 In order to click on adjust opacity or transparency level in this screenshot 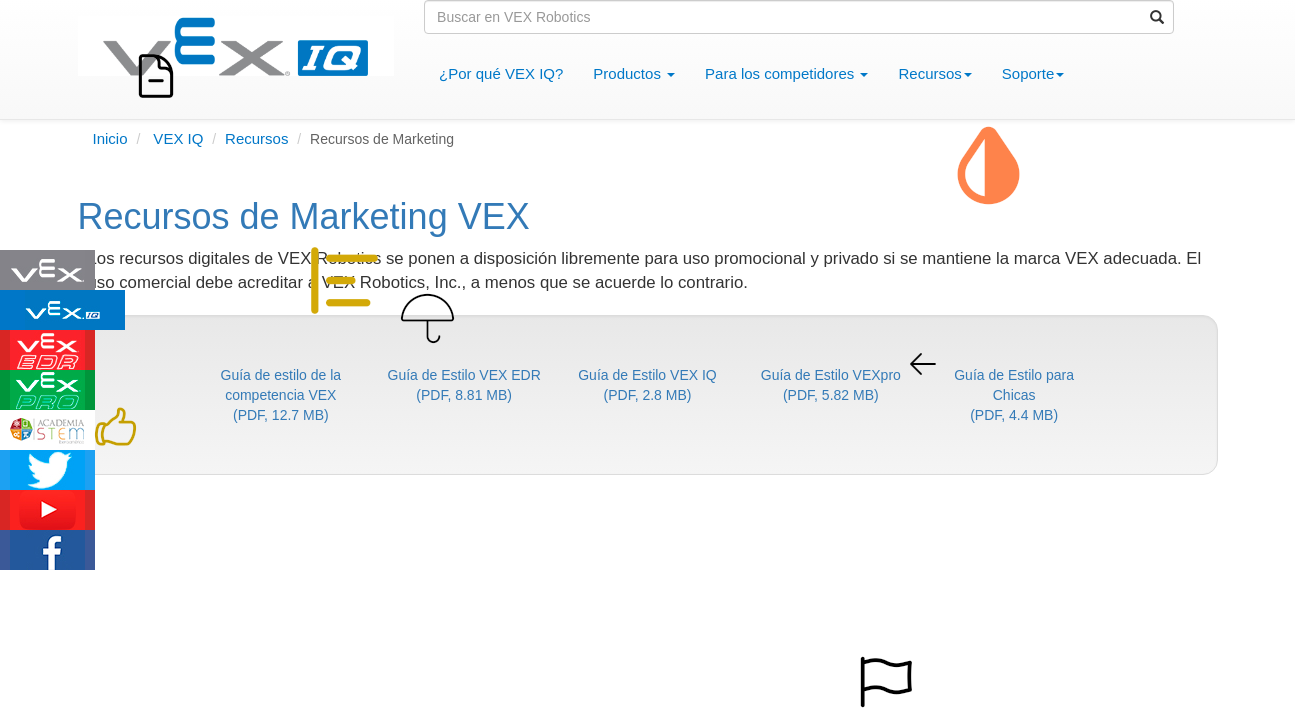, I will do `click(988, 165)`.